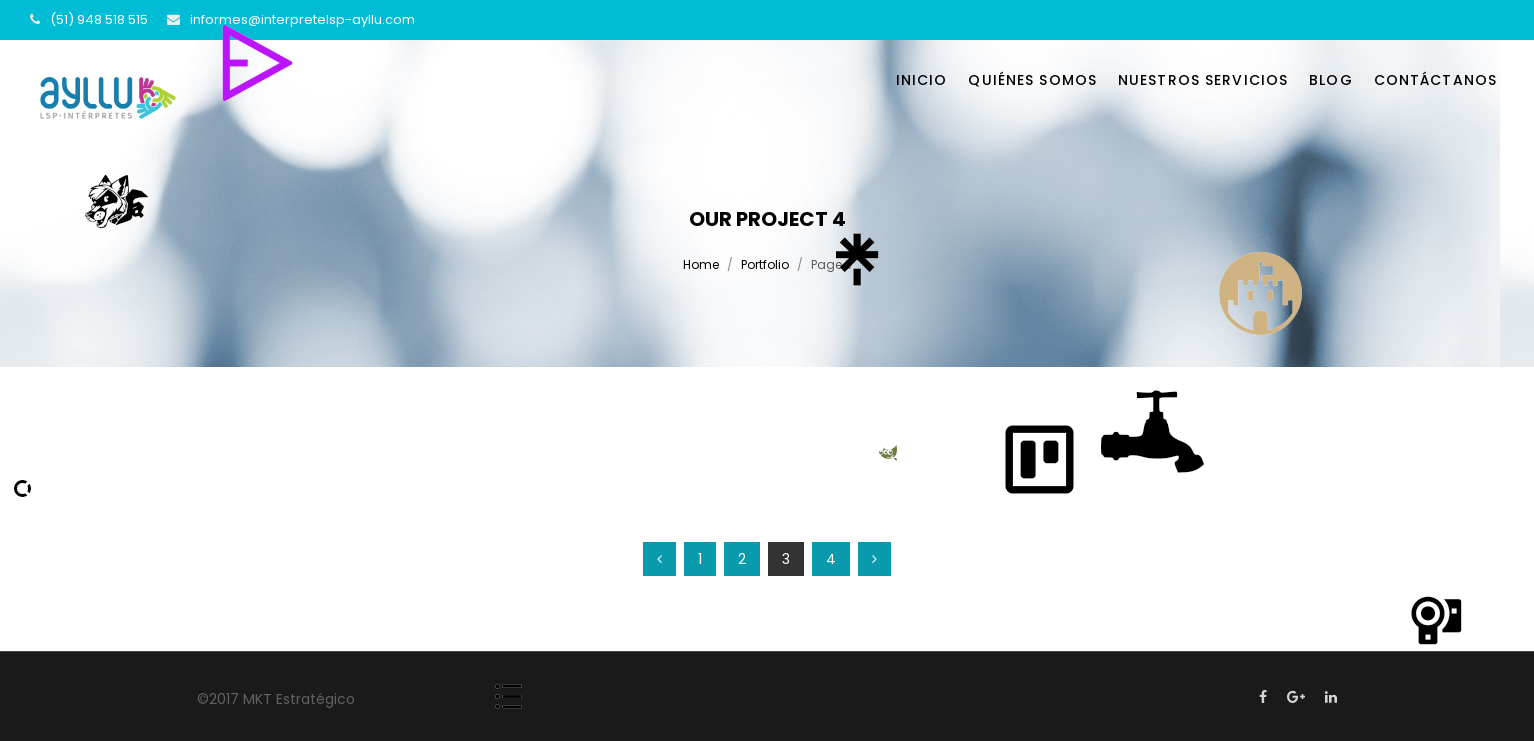 This screenshot has width=1534, height=741. Describe the element at coordinates (855, 259) in the screenshot. I see `visit linktree profile` at that location.